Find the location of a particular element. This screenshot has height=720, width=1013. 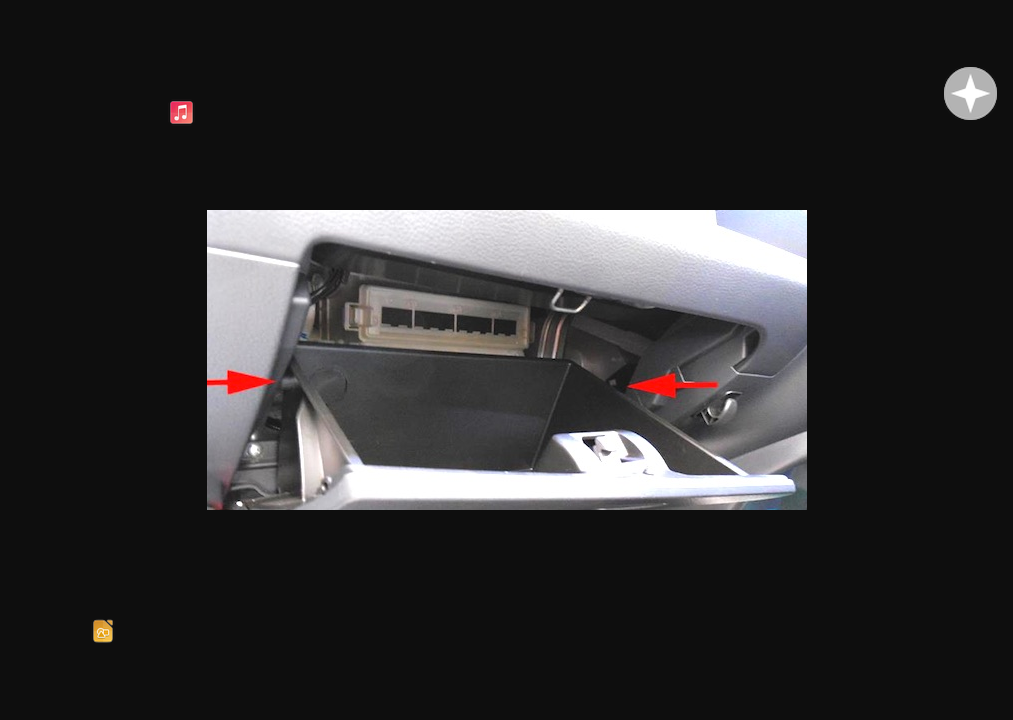

remove trust from a bluetooth device is located at coordinates (970, 93).